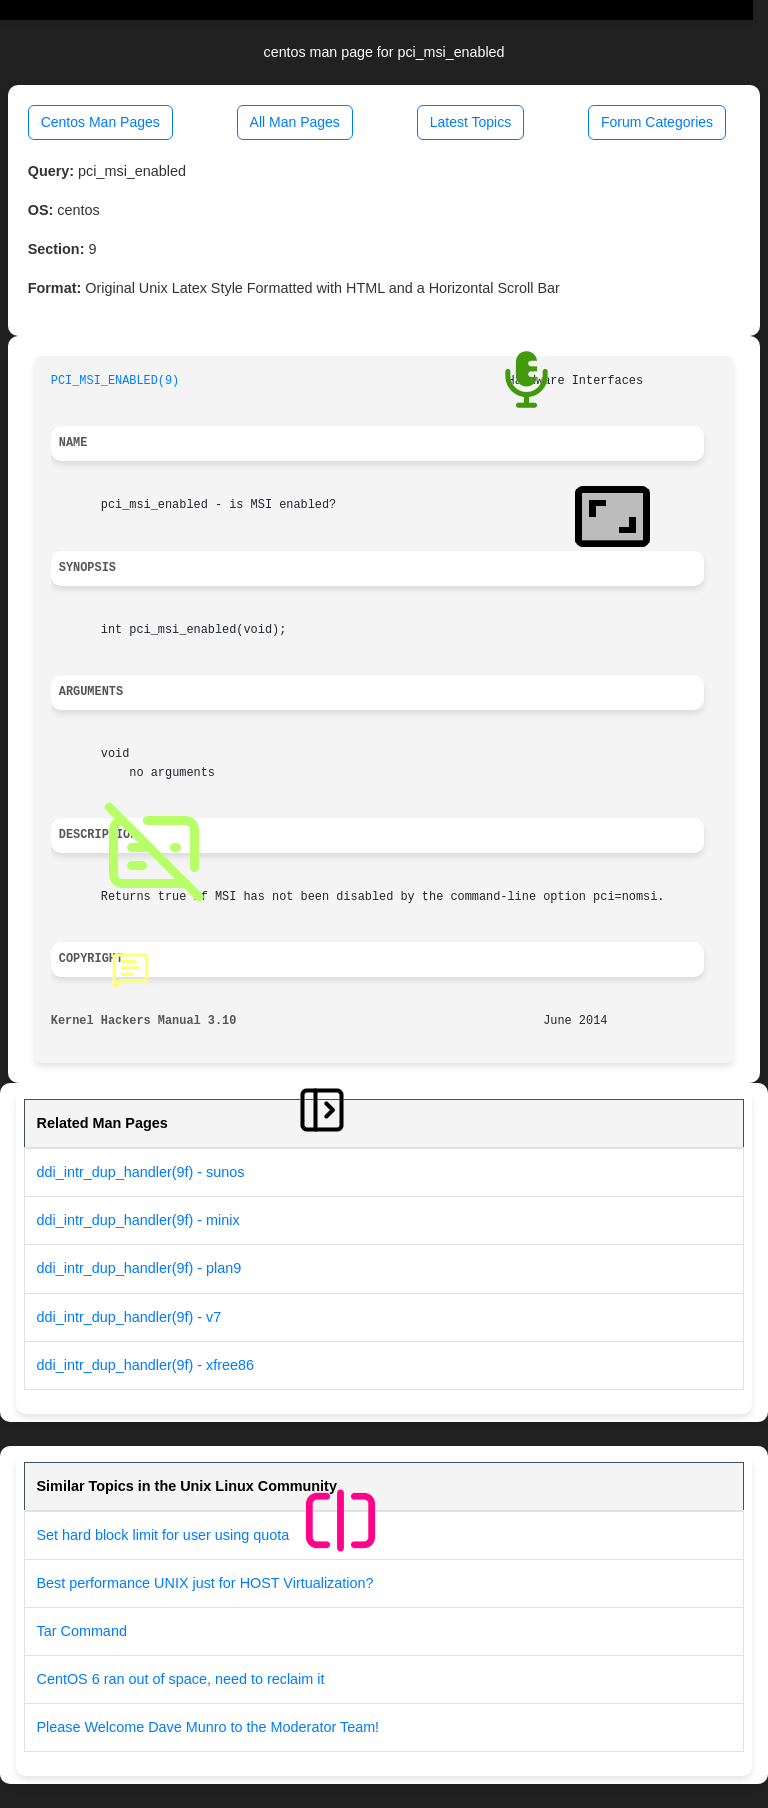 This screenshot has width=768, height=1808. What do you see at coordinates (154, 852) in the screenshot?
I see `turn off closed captions` at bounding box center [154, 852].